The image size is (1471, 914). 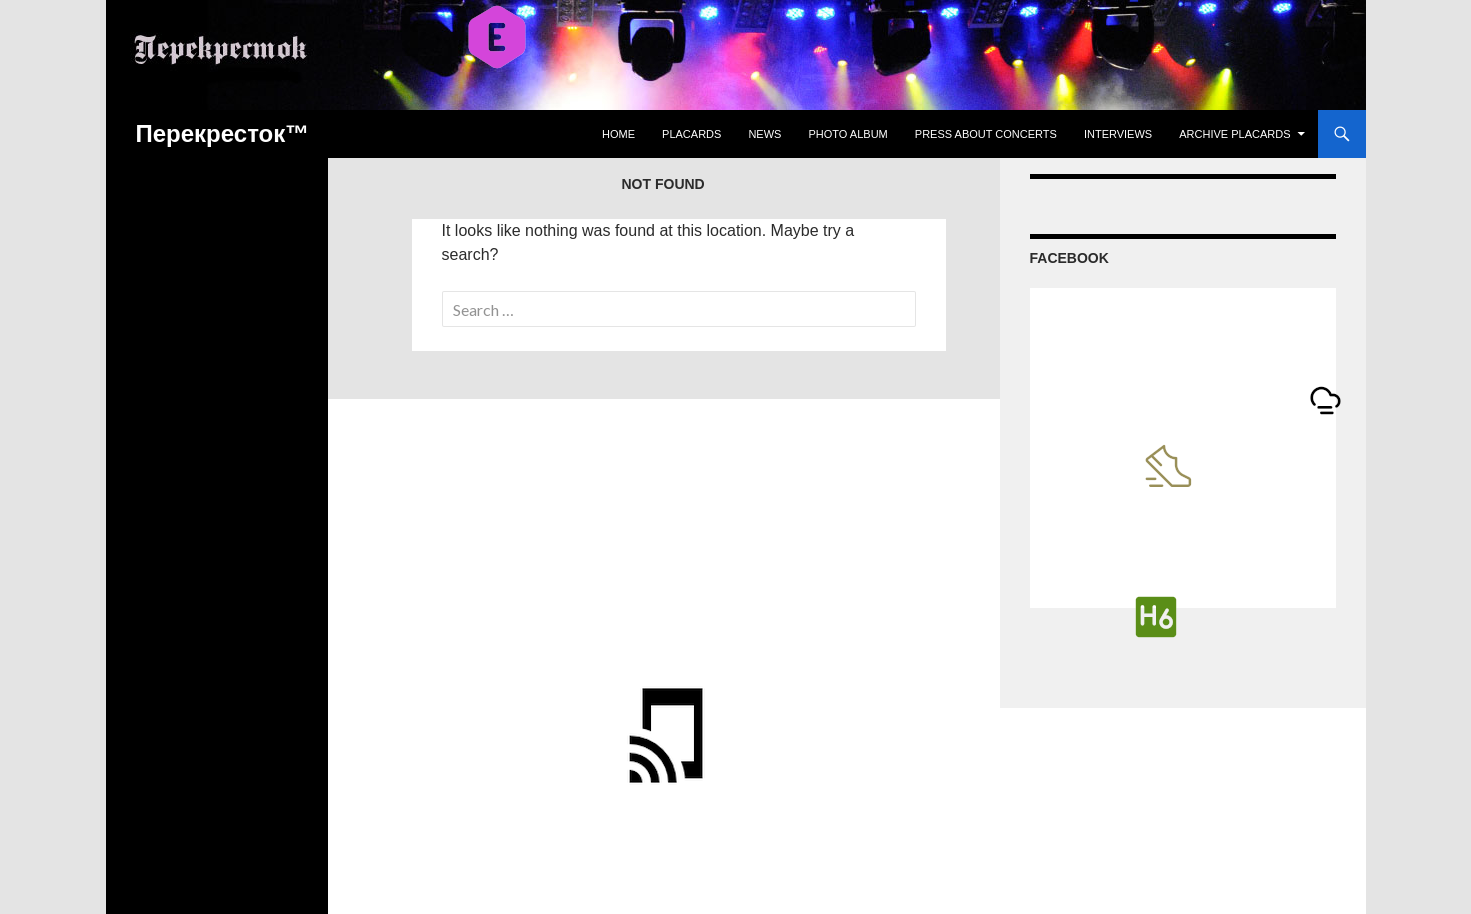 What do you see at coordinates (1167, 468) in the screenshot?
I see `track your running or walking activity` at bounding box center [1167, 468].